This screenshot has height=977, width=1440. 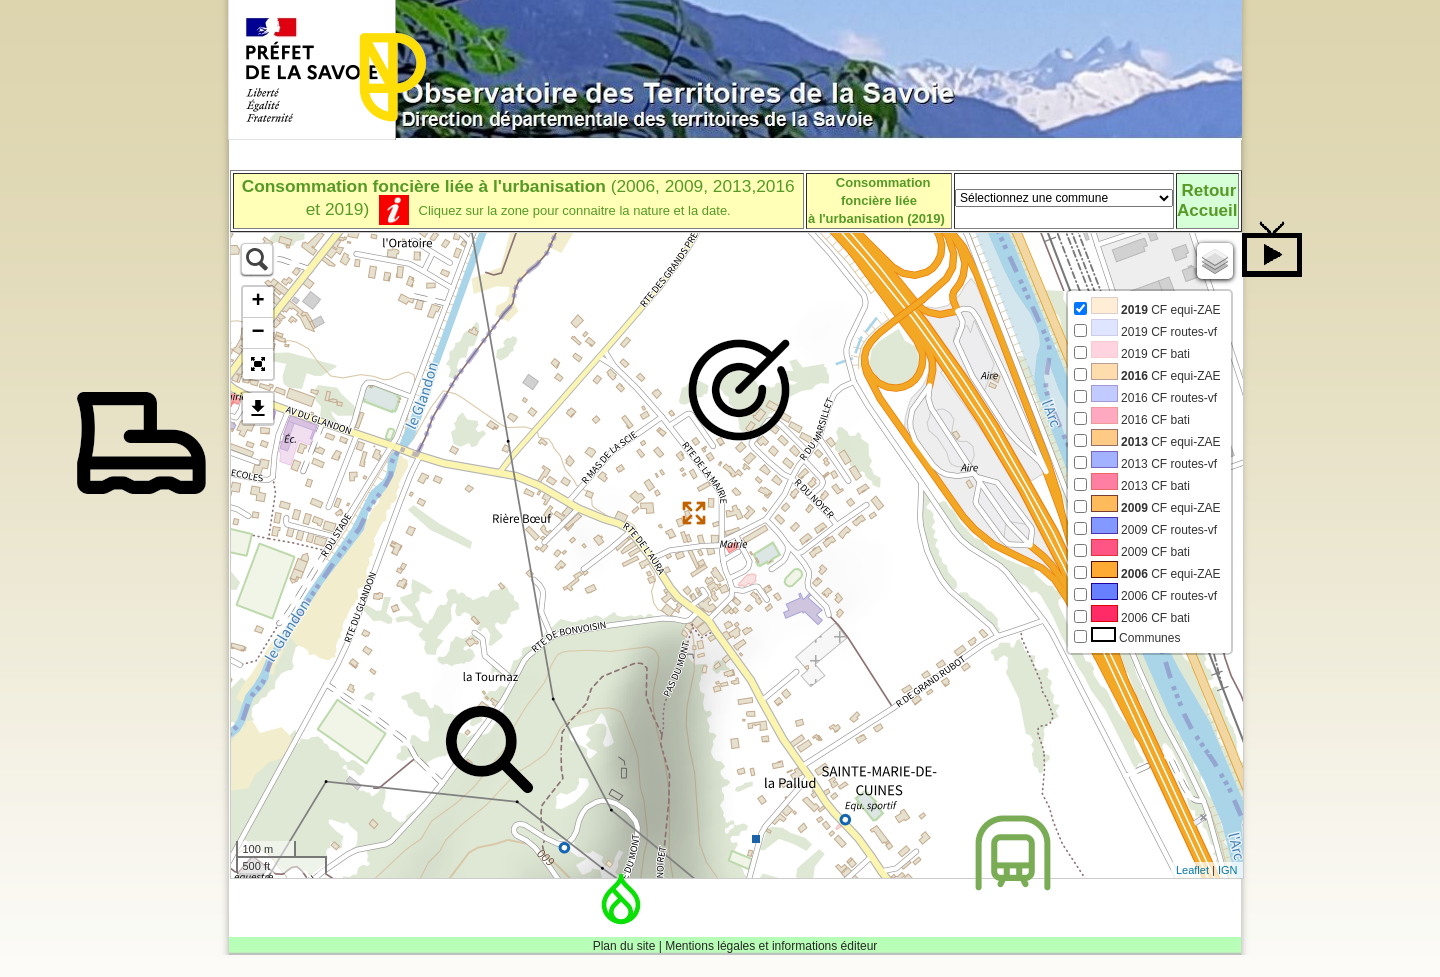 I want to click on access subway or metro transit information, so click(x=1013, y=856).